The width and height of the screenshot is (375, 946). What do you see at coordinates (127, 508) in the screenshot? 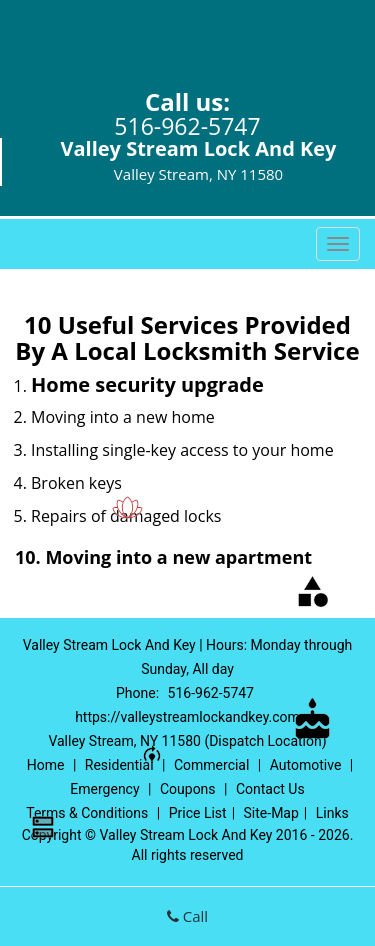
I see `access meditation or mindfulness features` at bounding box center [127, 508].